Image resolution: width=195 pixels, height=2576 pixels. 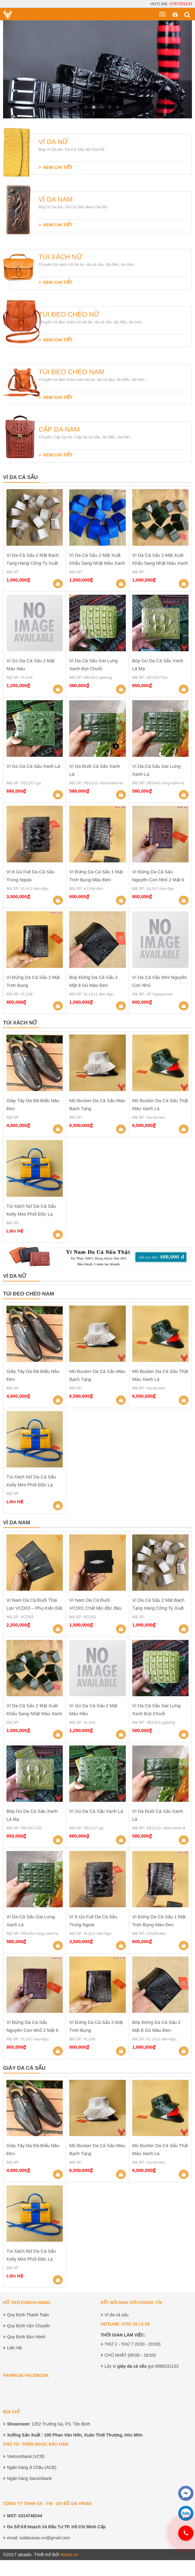 I want to click on view performance or speed metrics, so click(x=19, y=1756).